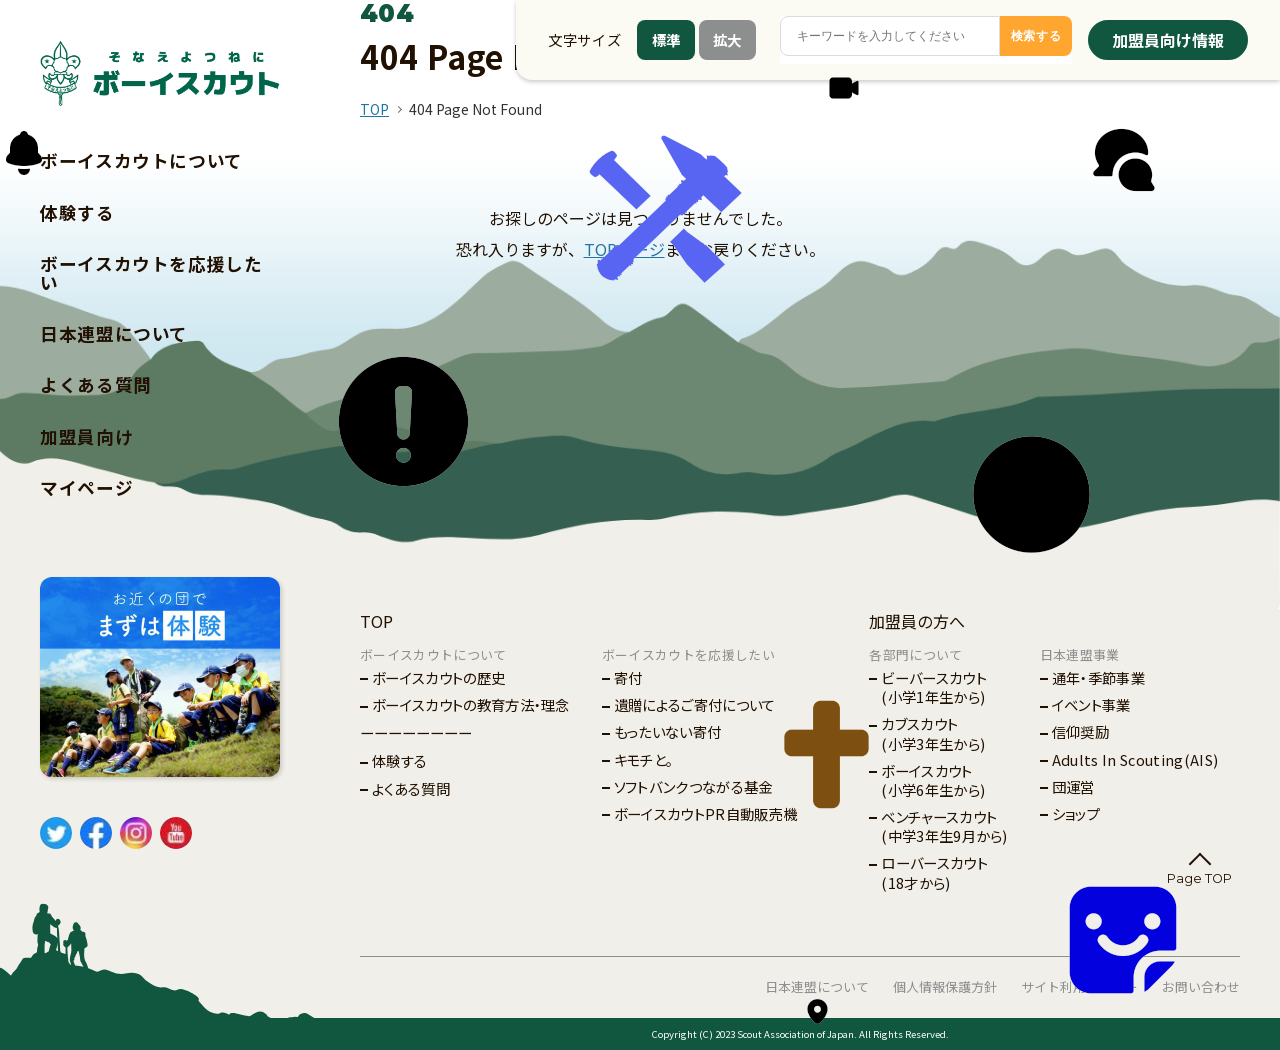 This screenshot has height=1050, width=1280. Describe the element at coordinates (666, 209) in the screenshot. I see `indicates a Discord staff member` at that location.